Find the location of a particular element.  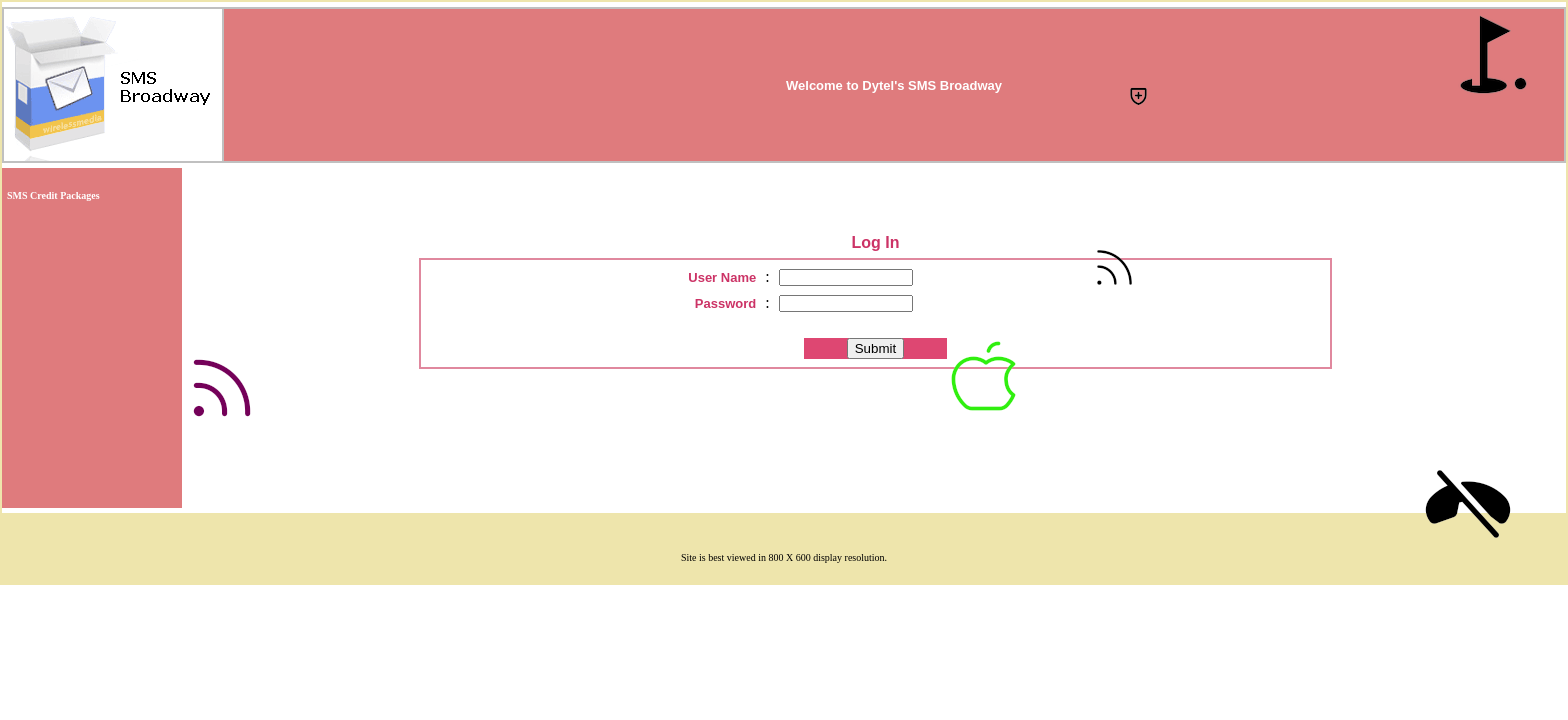

subscribe to RSS feed is located at coordinates (1112, 270).